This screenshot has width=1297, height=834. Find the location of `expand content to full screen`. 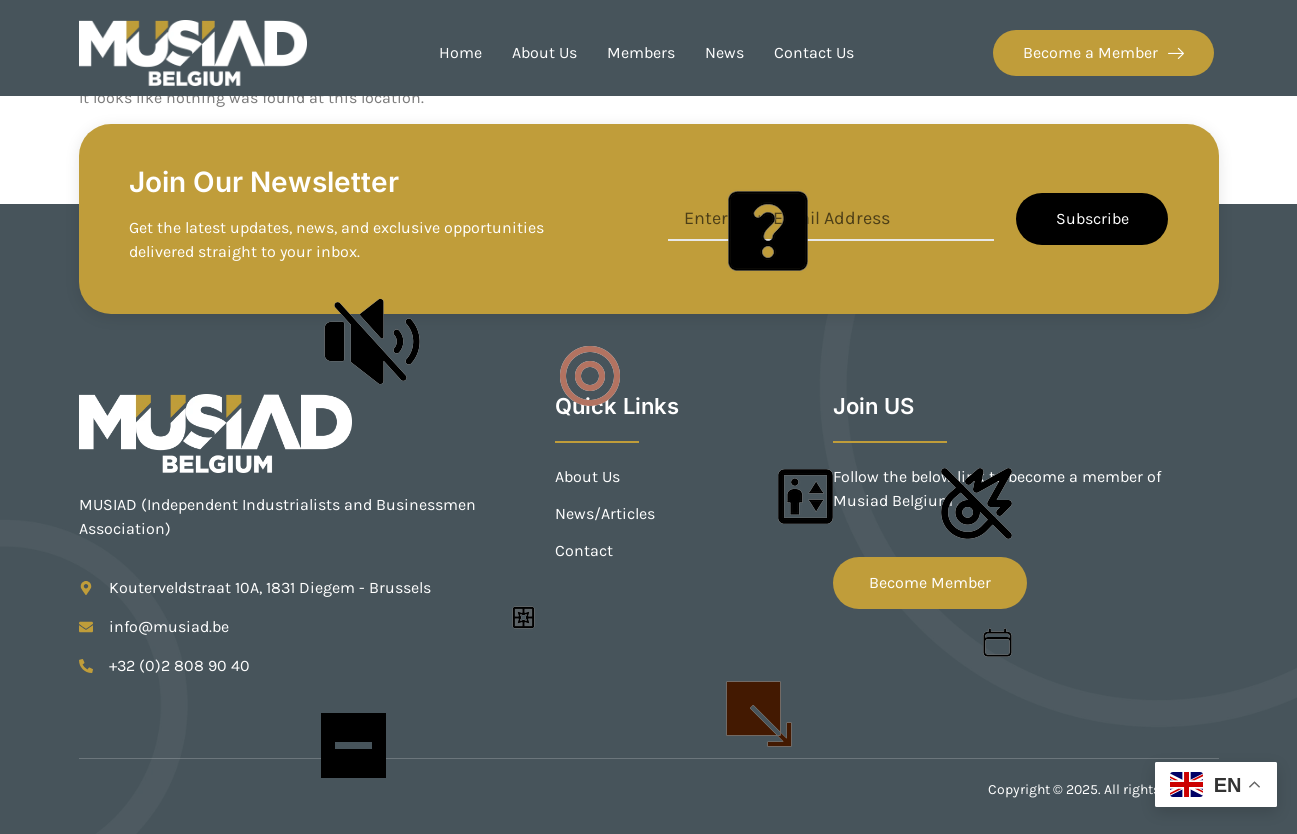

expand content to full screen is located at coordinates (759, 714).